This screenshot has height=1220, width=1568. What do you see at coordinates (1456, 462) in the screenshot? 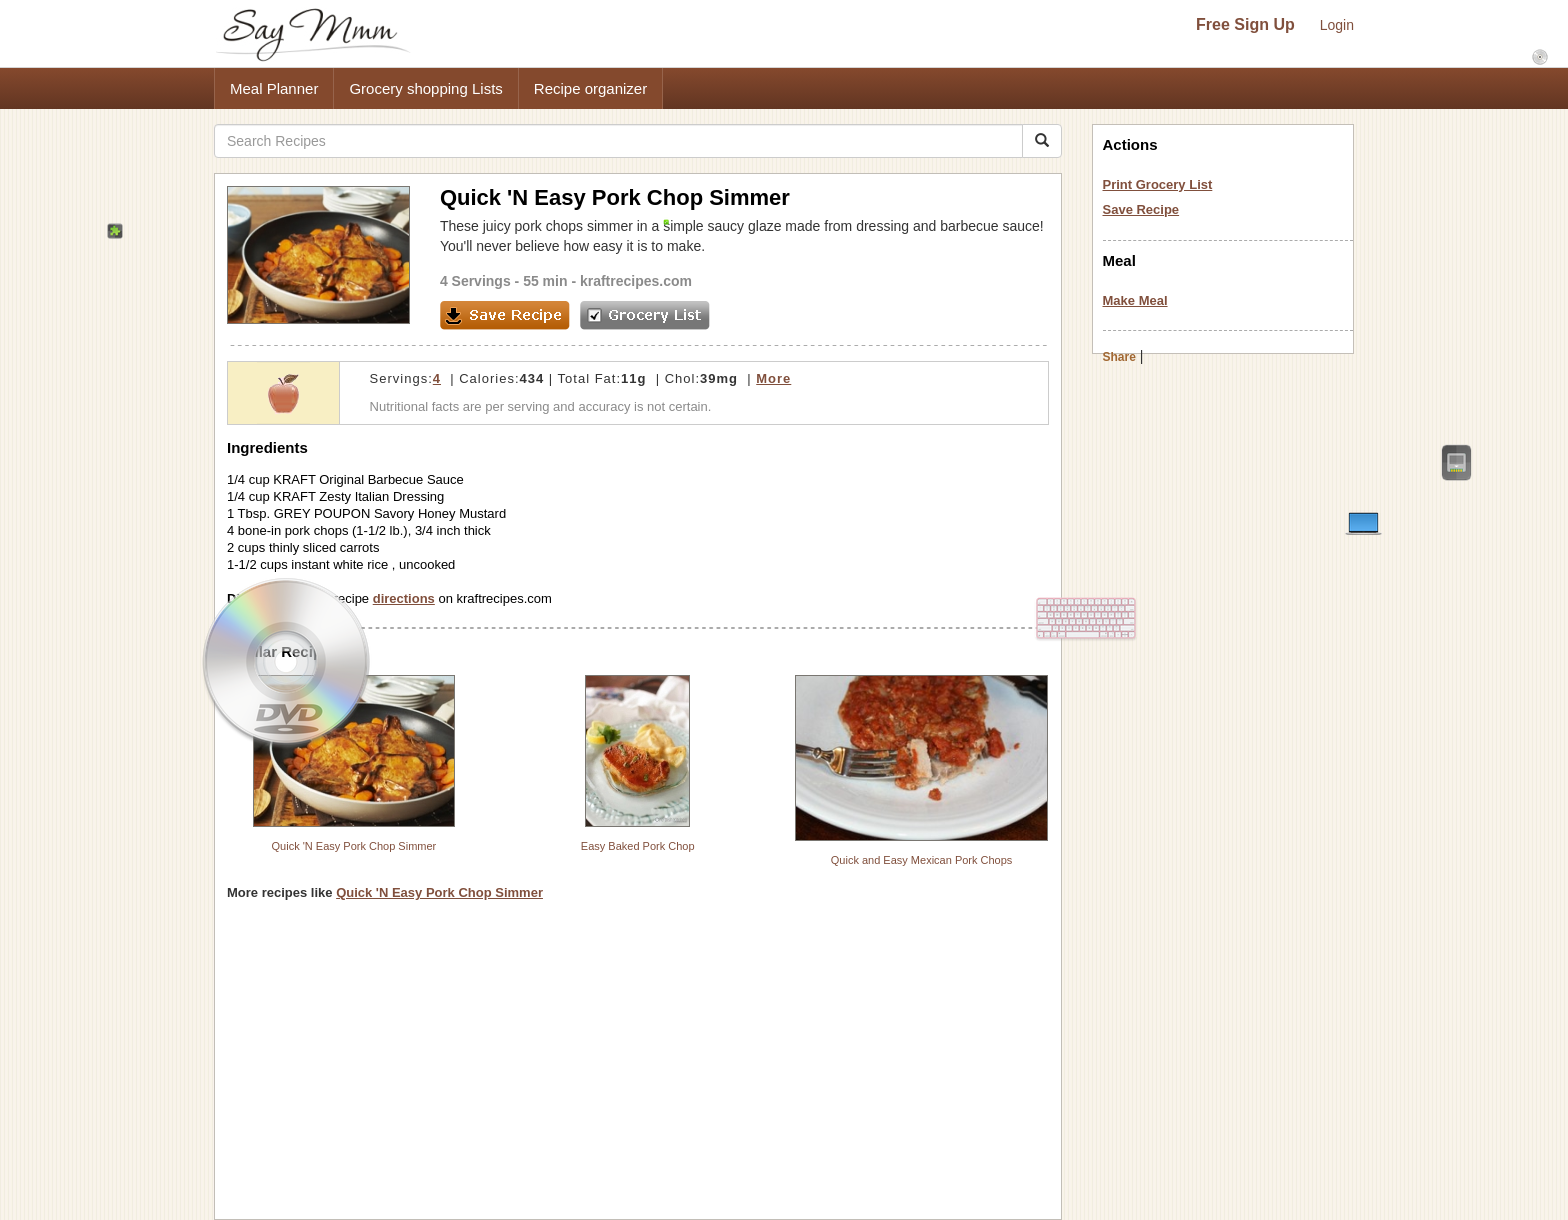
I see `nintendo 64 game ROM file` at bounding box center [1456, 462].